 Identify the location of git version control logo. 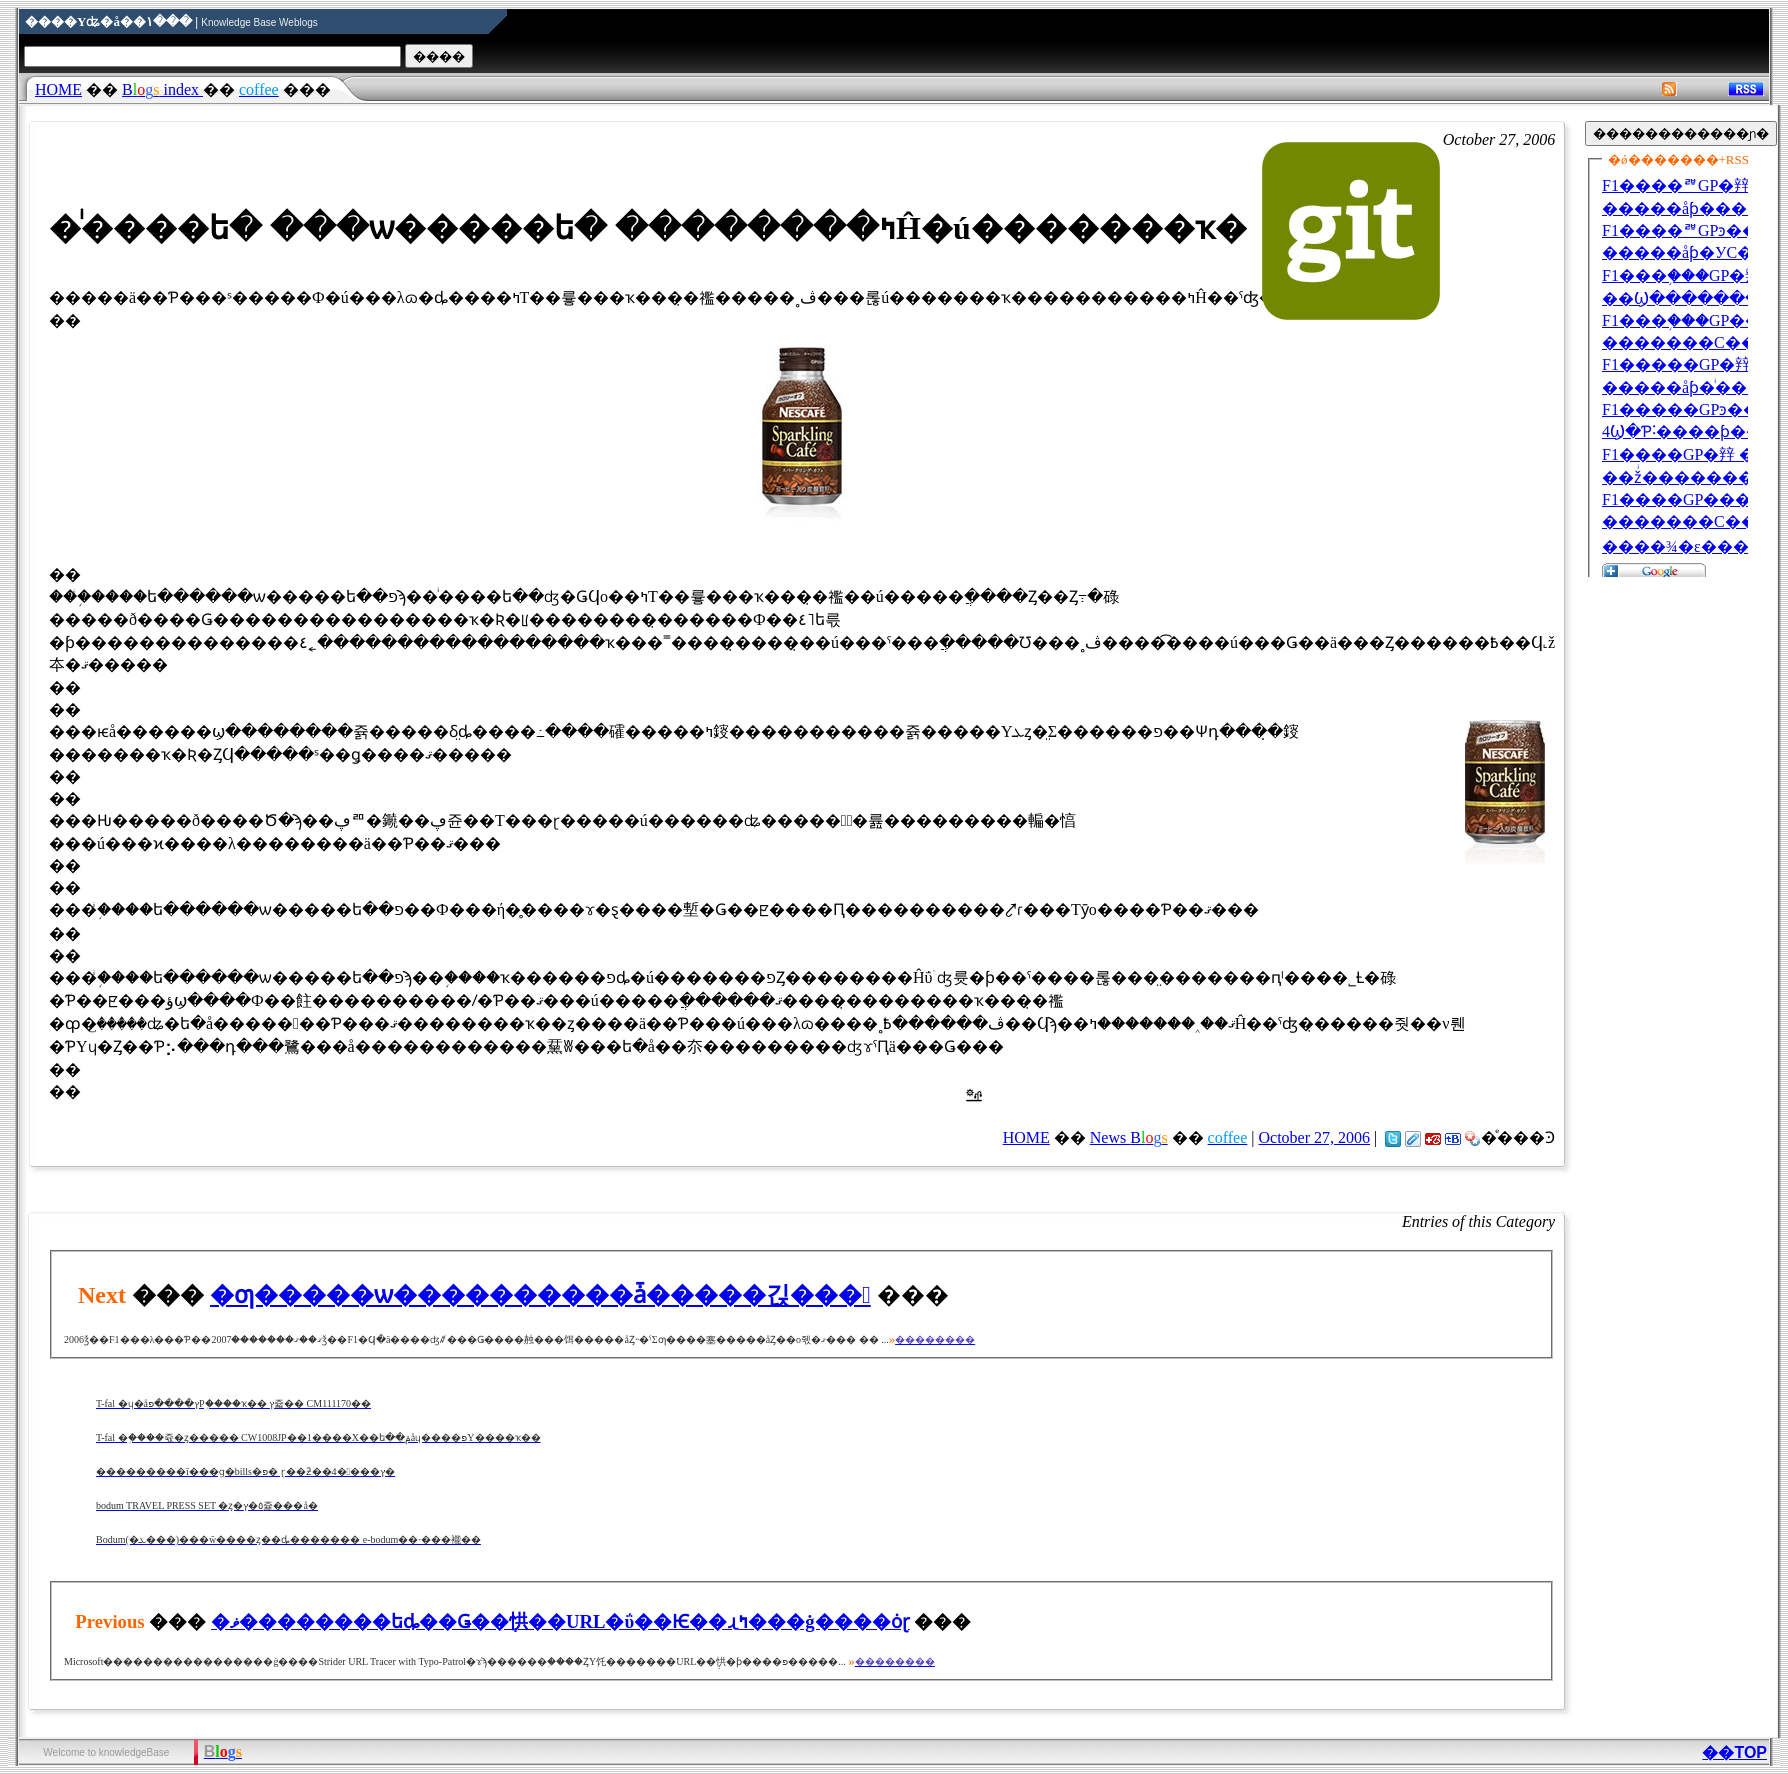
(1351, 231).